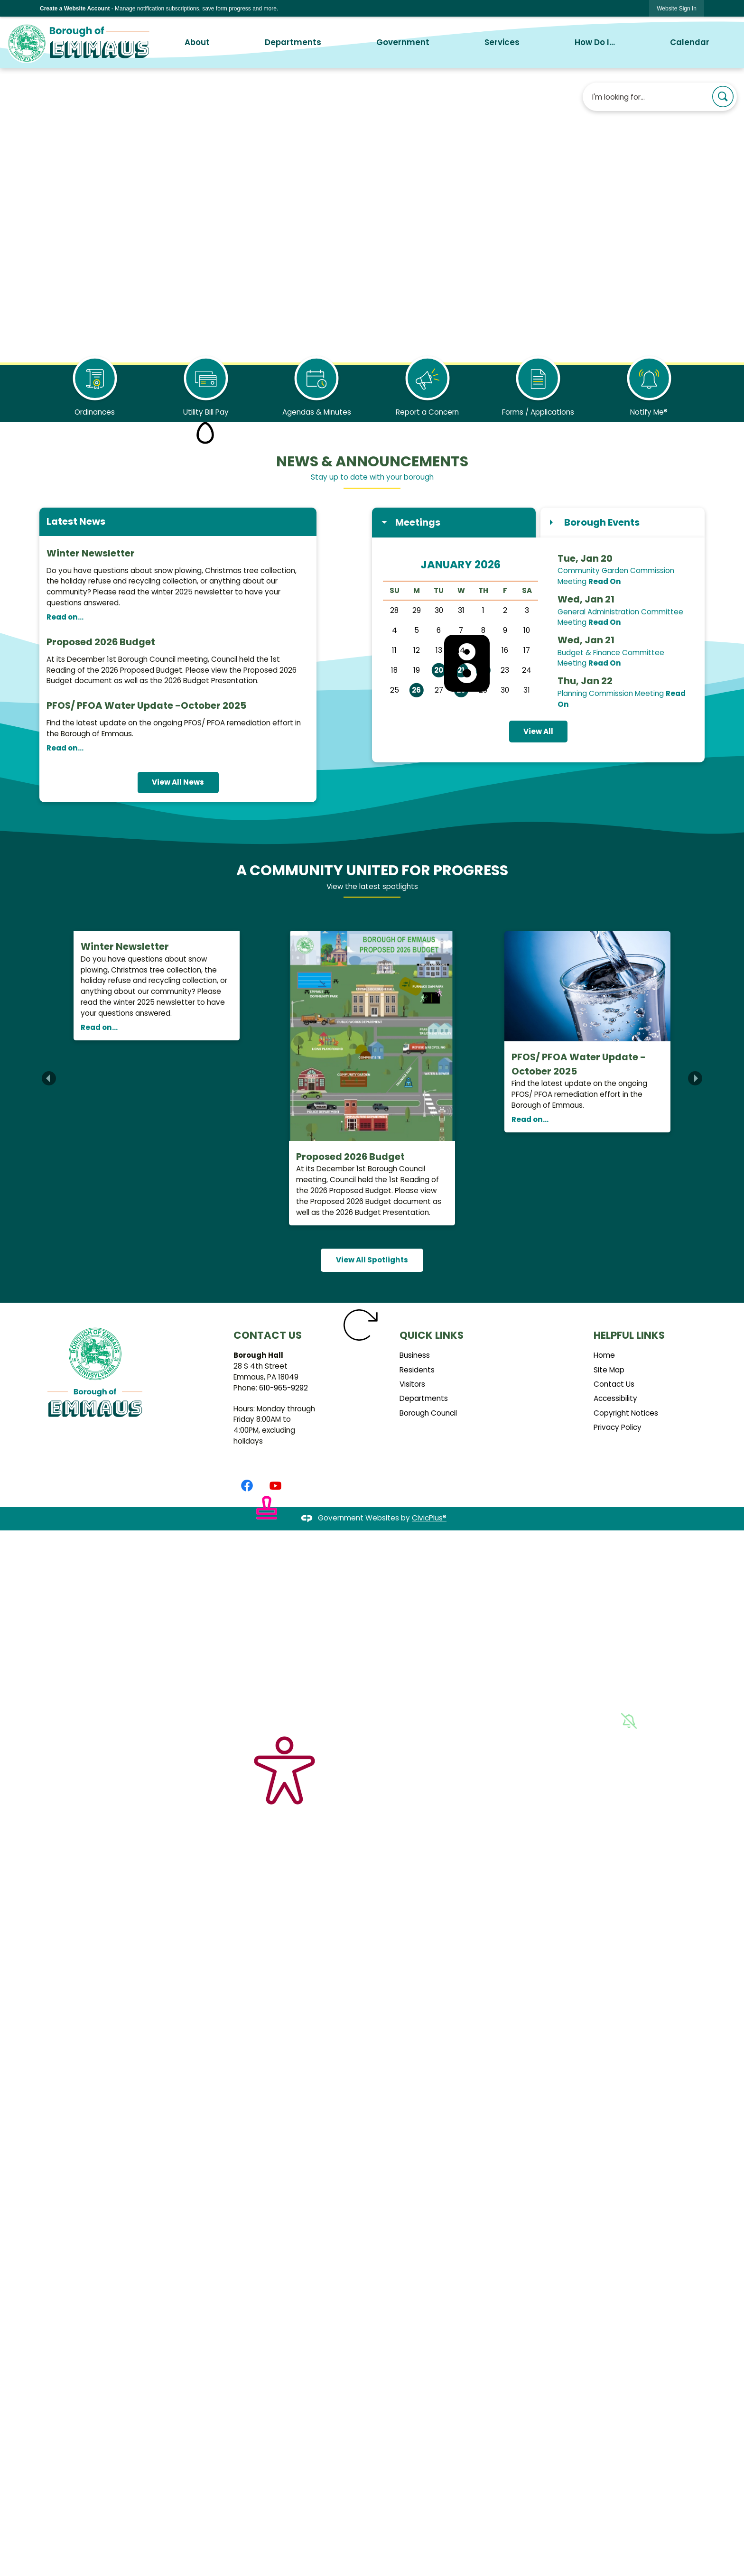 This screenshot has height=2576, width=744. What do you see at coordinates (359, 1325) in the screenshot?
I see `refresh or reload content` at bounding box center [359, 1325].